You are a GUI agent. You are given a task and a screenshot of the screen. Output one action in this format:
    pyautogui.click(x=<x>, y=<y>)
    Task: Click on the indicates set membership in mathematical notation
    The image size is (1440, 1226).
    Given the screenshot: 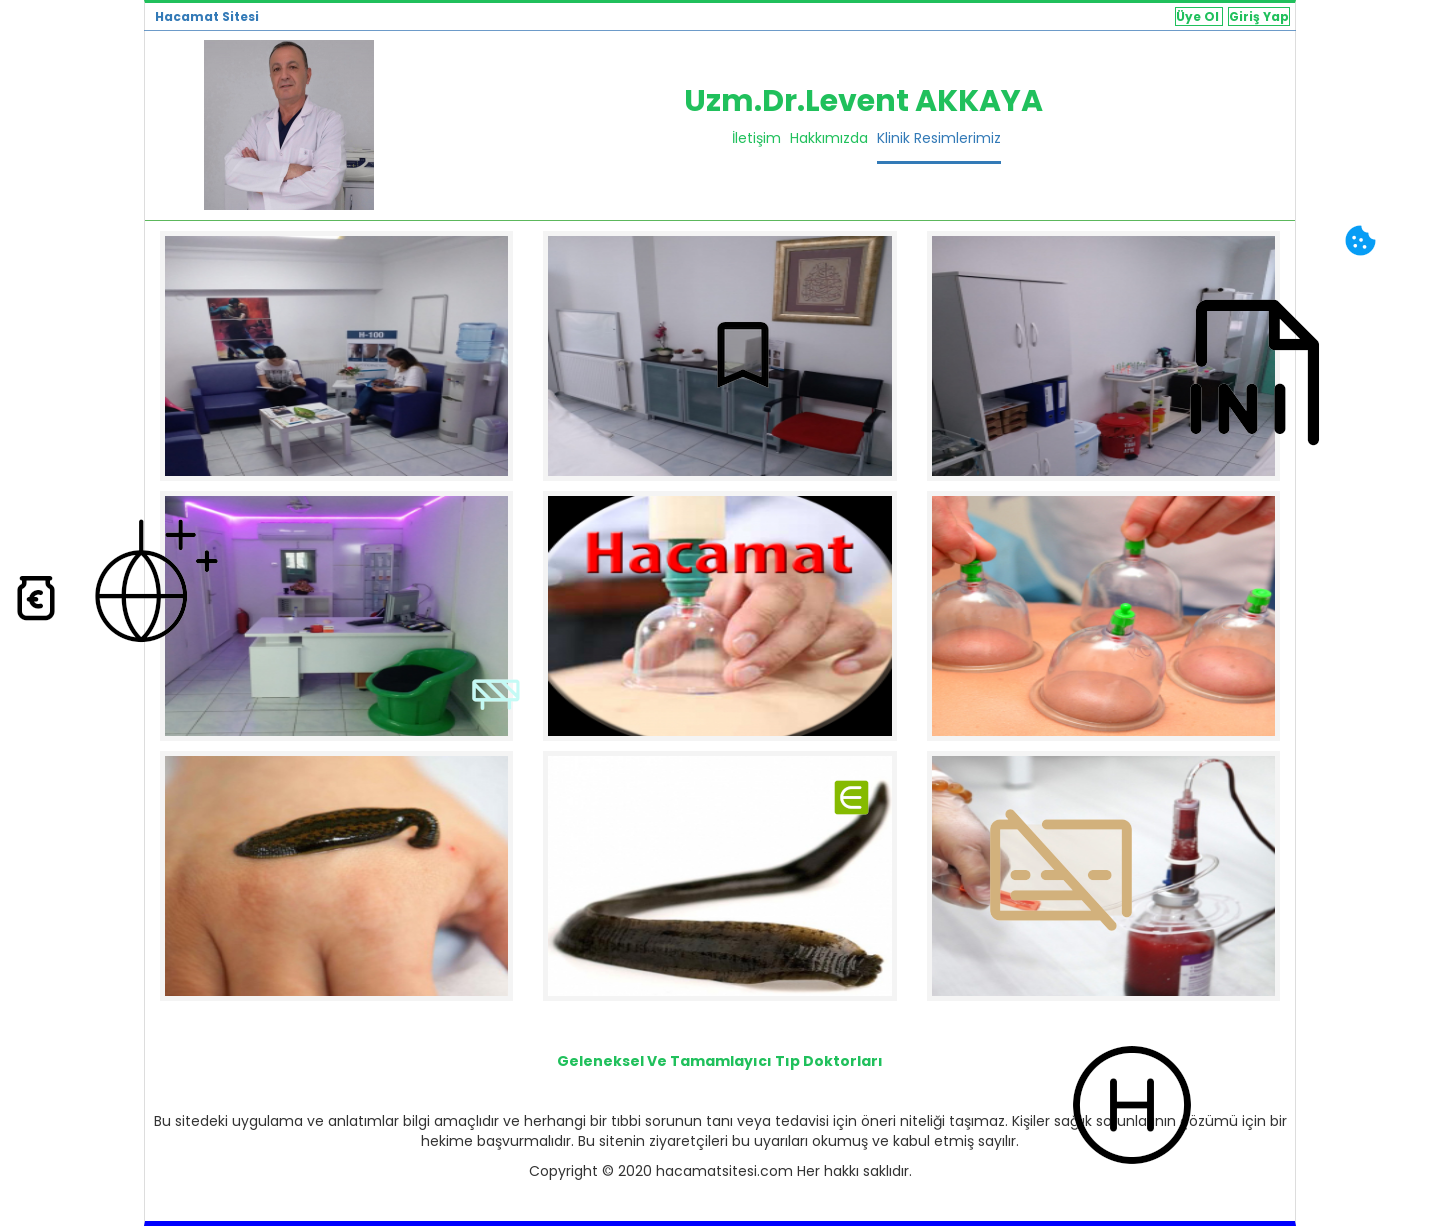 What is the action you would take?
    pyautogui.click(x=851, y=797)
    